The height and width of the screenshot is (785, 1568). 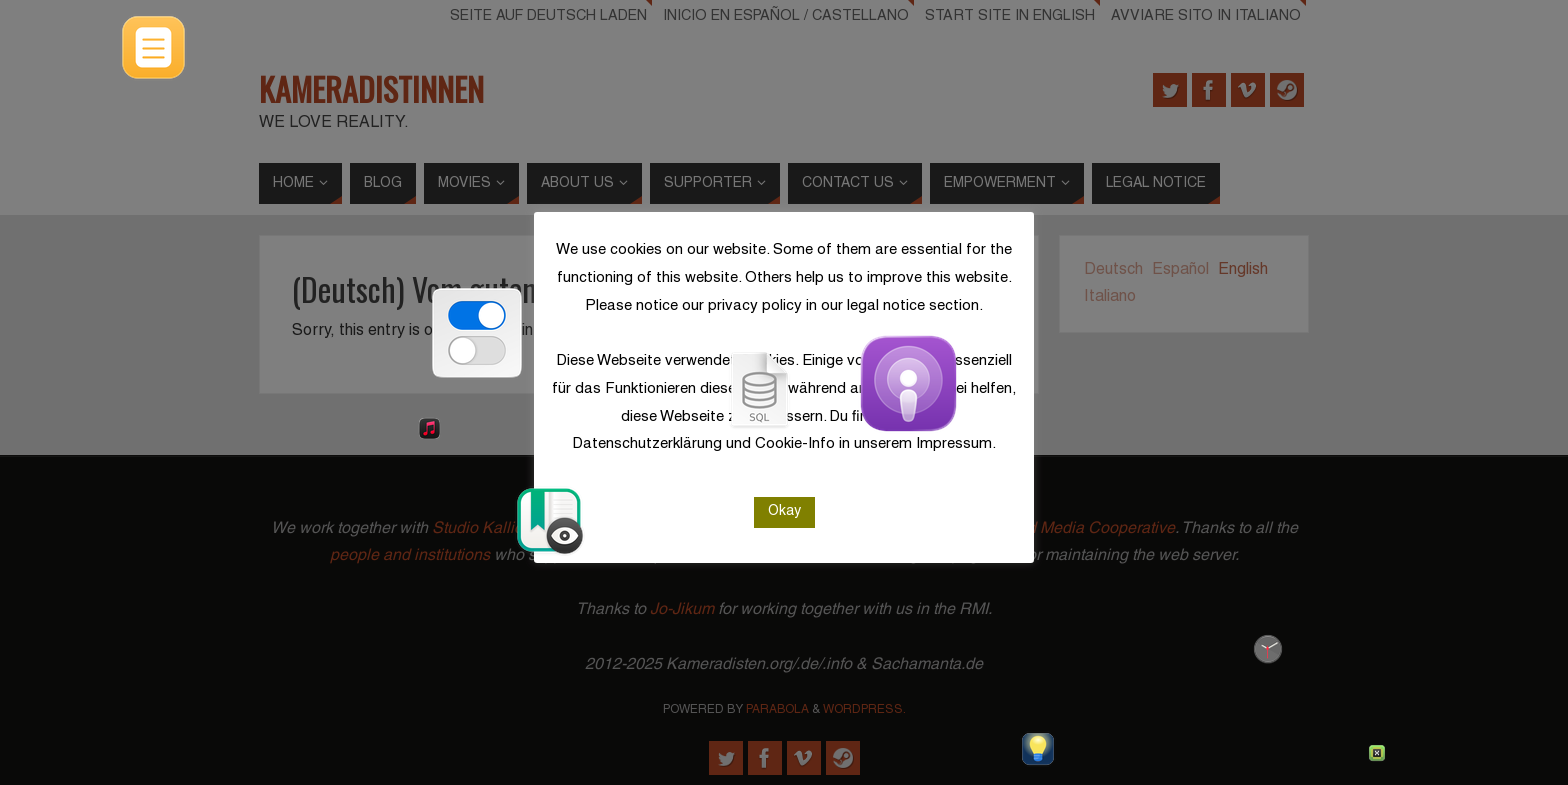 I want to click on open CPU-X system information app, so click(x=1377, y=753).